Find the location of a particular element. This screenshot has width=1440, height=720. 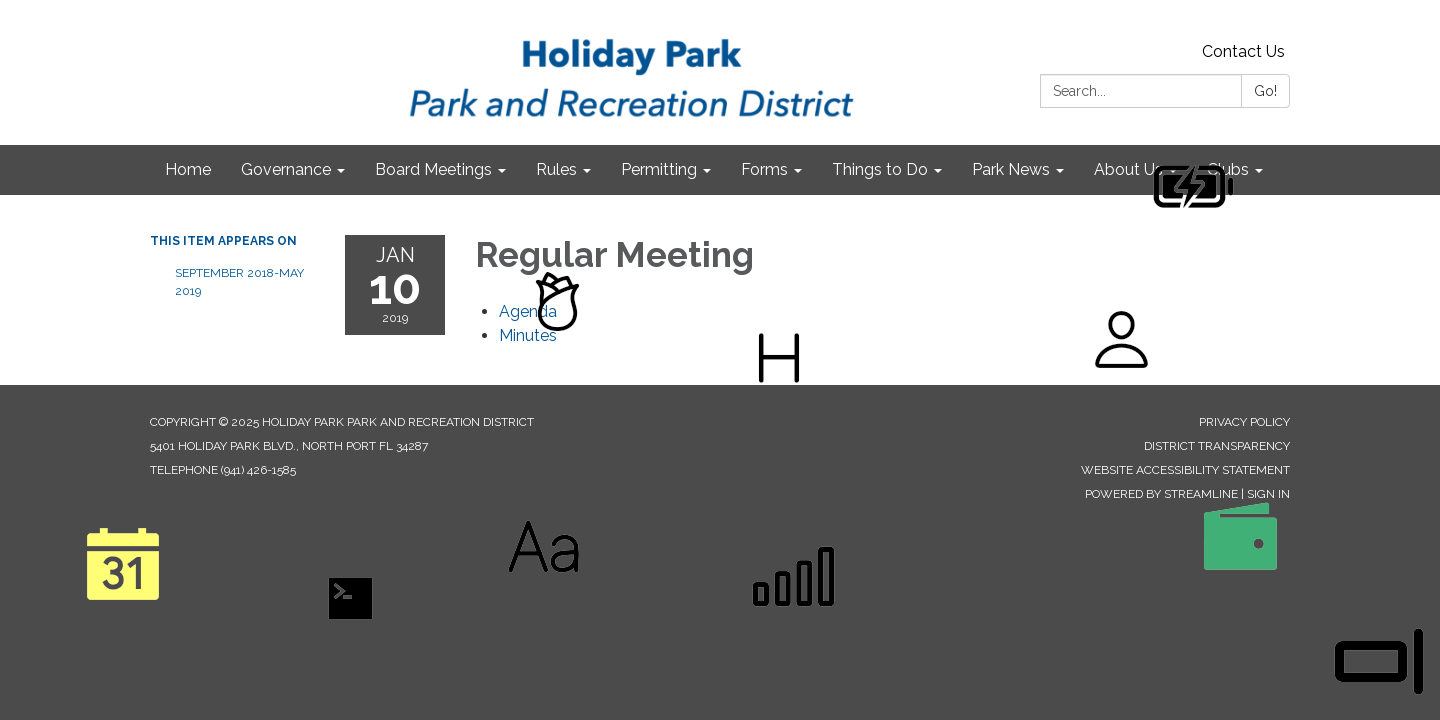

open command line interface is located at coordinates (350, 598).